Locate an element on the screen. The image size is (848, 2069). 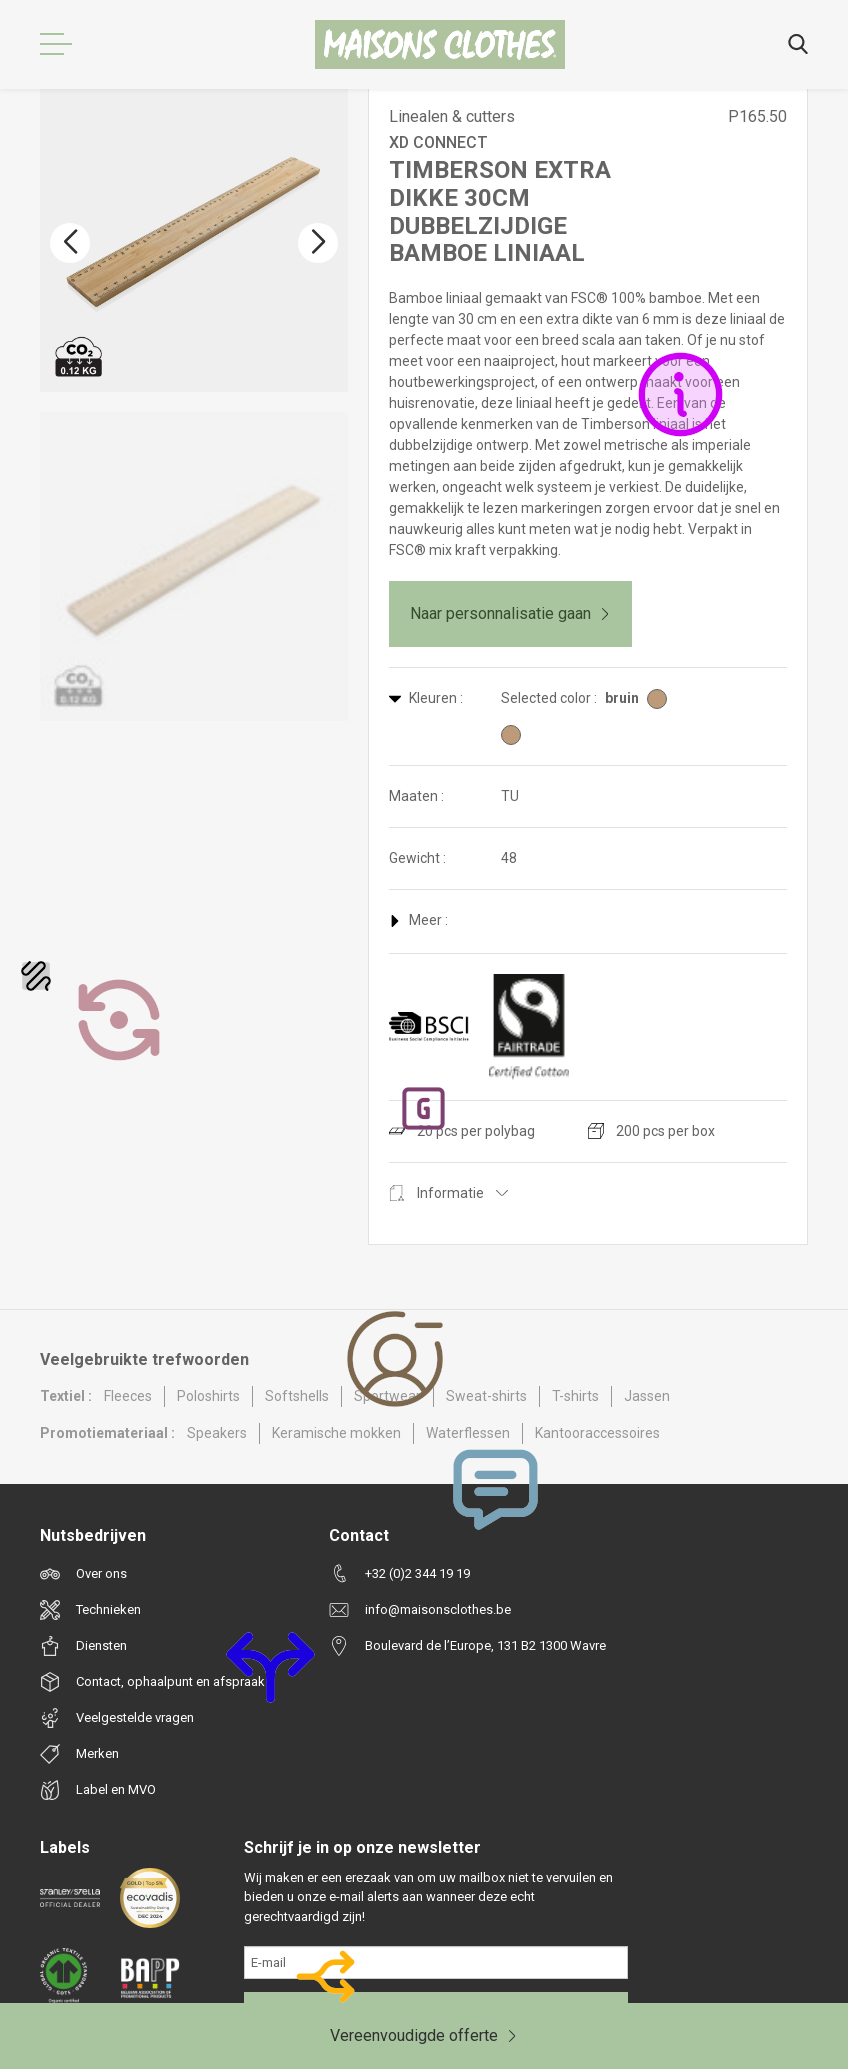
switch or swap between two items is located at coordinates (270, 1667).